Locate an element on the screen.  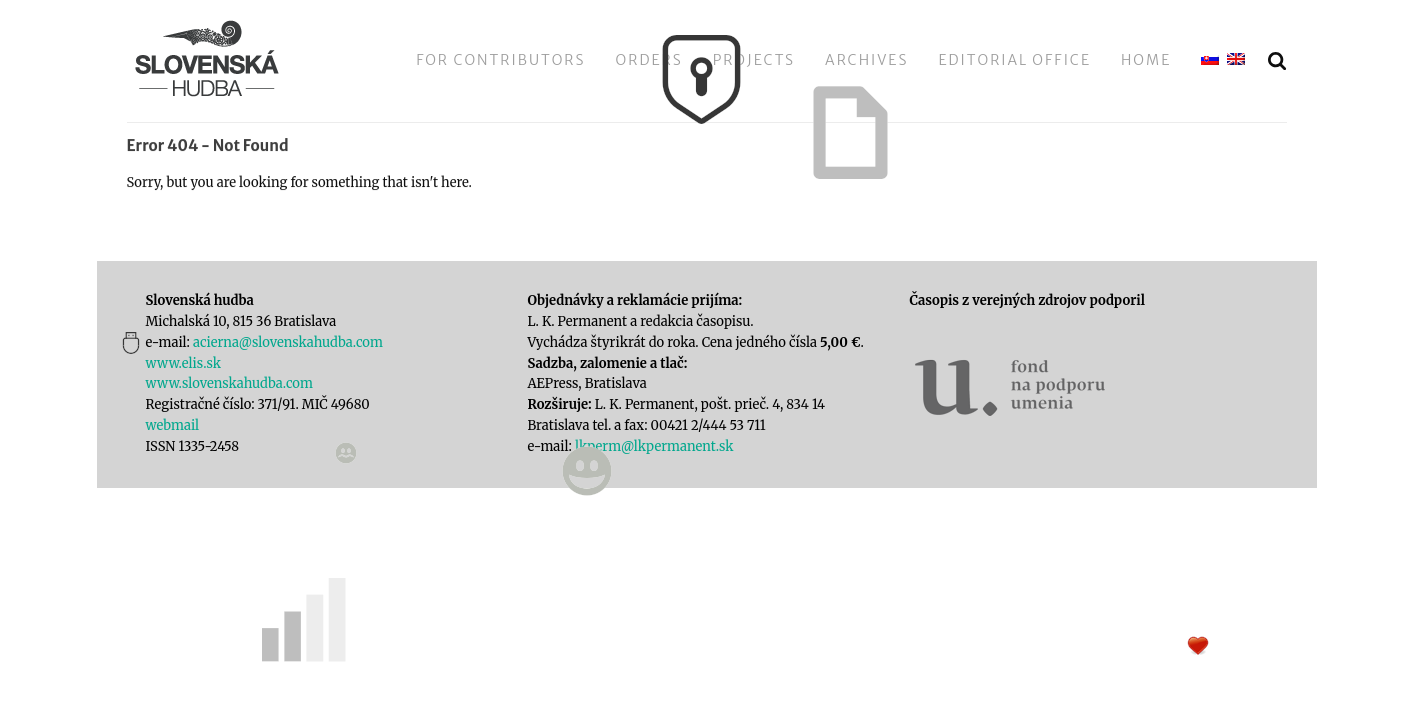
indicates a warning or concerning status is located at coordinates (346, 453).